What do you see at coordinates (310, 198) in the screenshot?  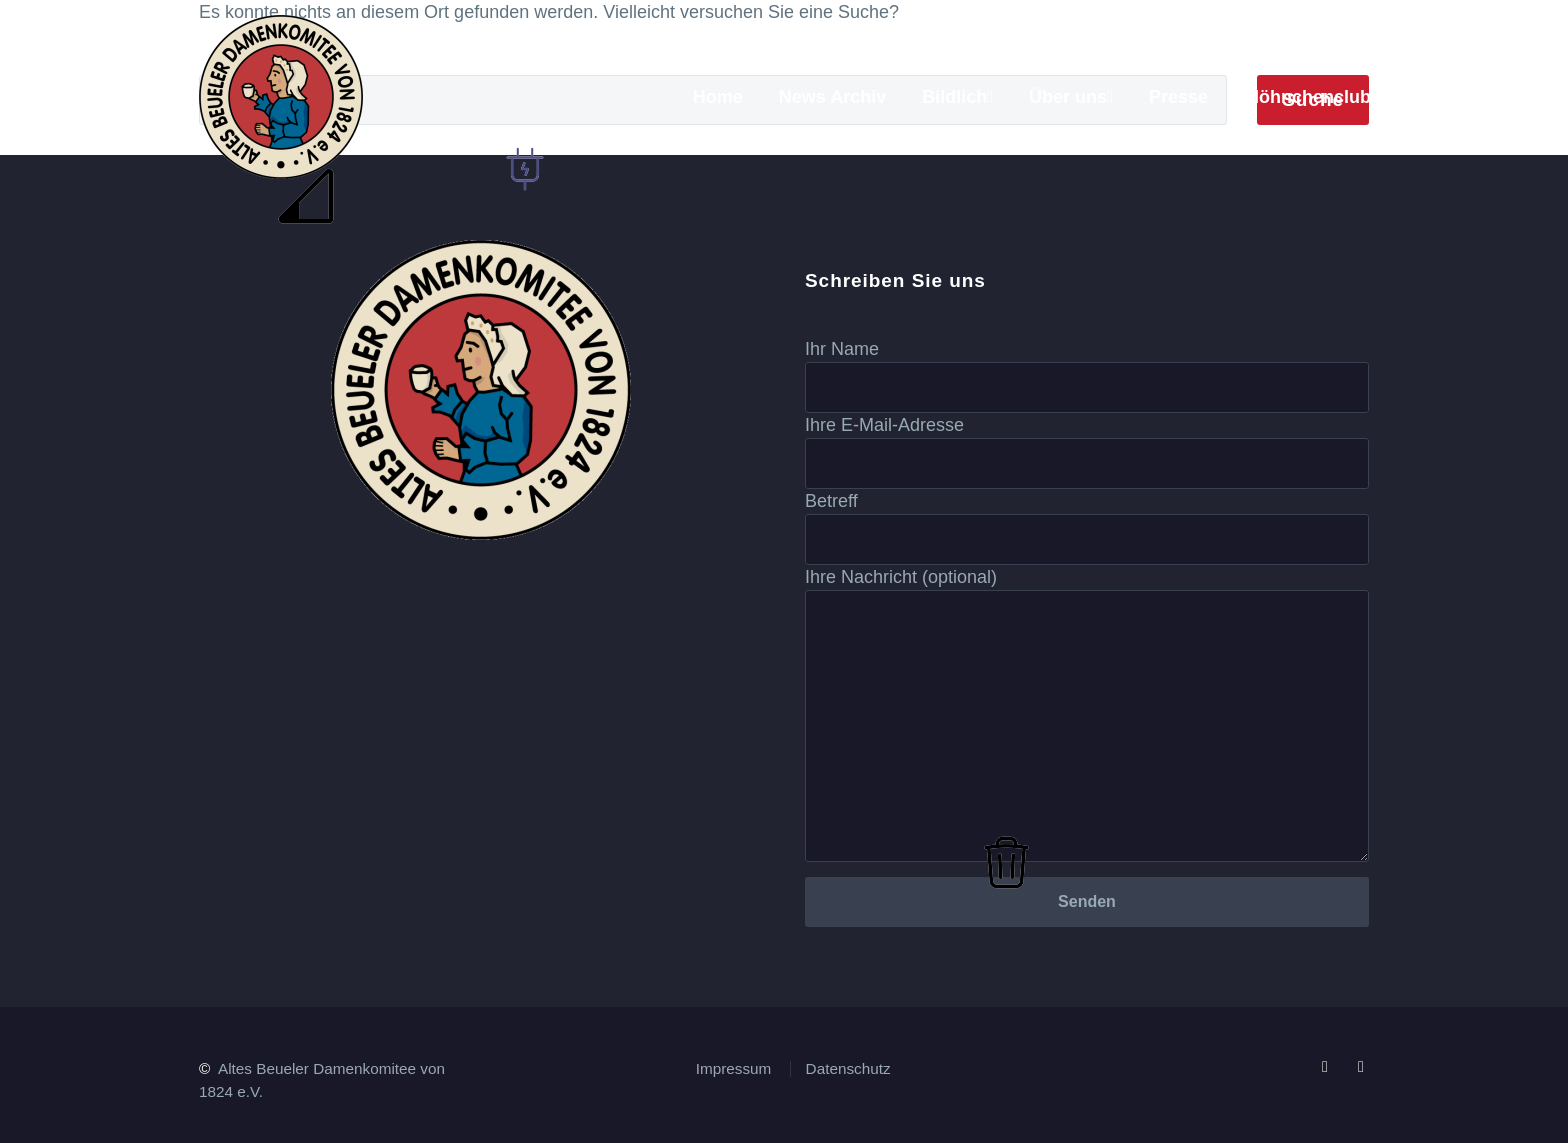 I see `indicates weak cellular signal strength` at bounding box center [310, 198].